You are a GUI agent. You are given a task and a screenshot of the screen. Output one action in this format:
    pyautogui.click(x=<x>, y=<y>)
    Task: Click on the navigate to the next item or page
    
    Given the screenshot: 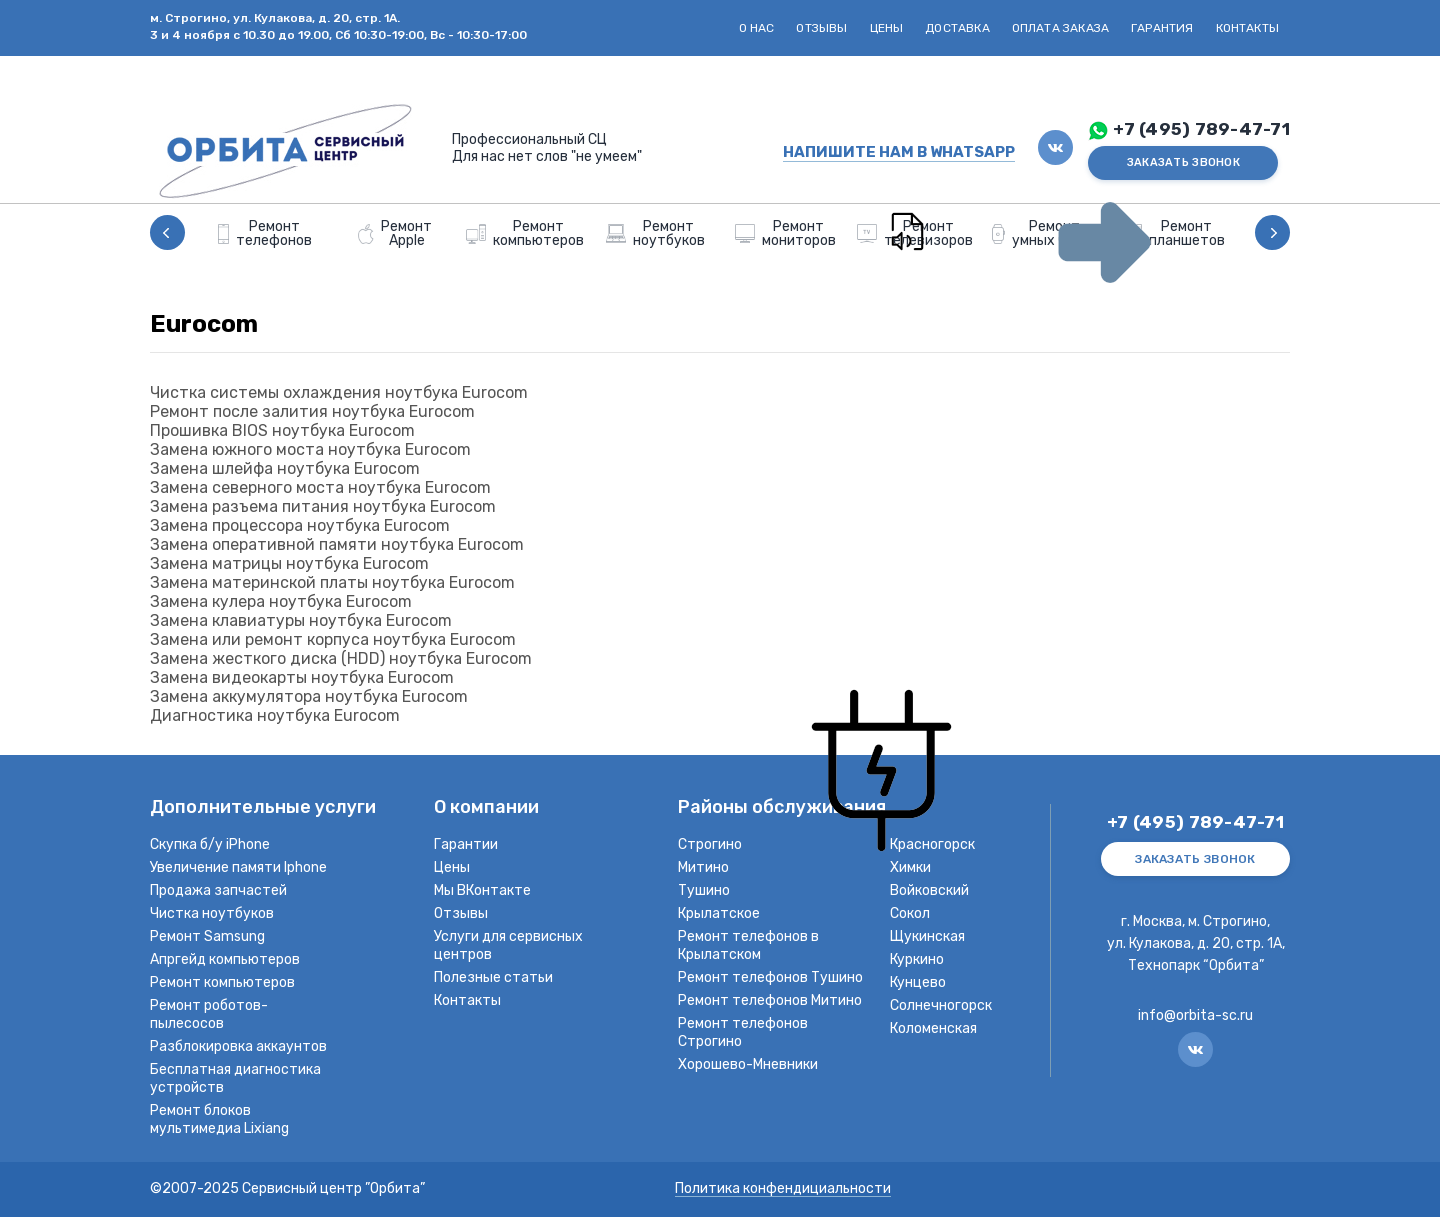 What is the action you would take?
    pyautogui.click(x=1105, y=242)
    